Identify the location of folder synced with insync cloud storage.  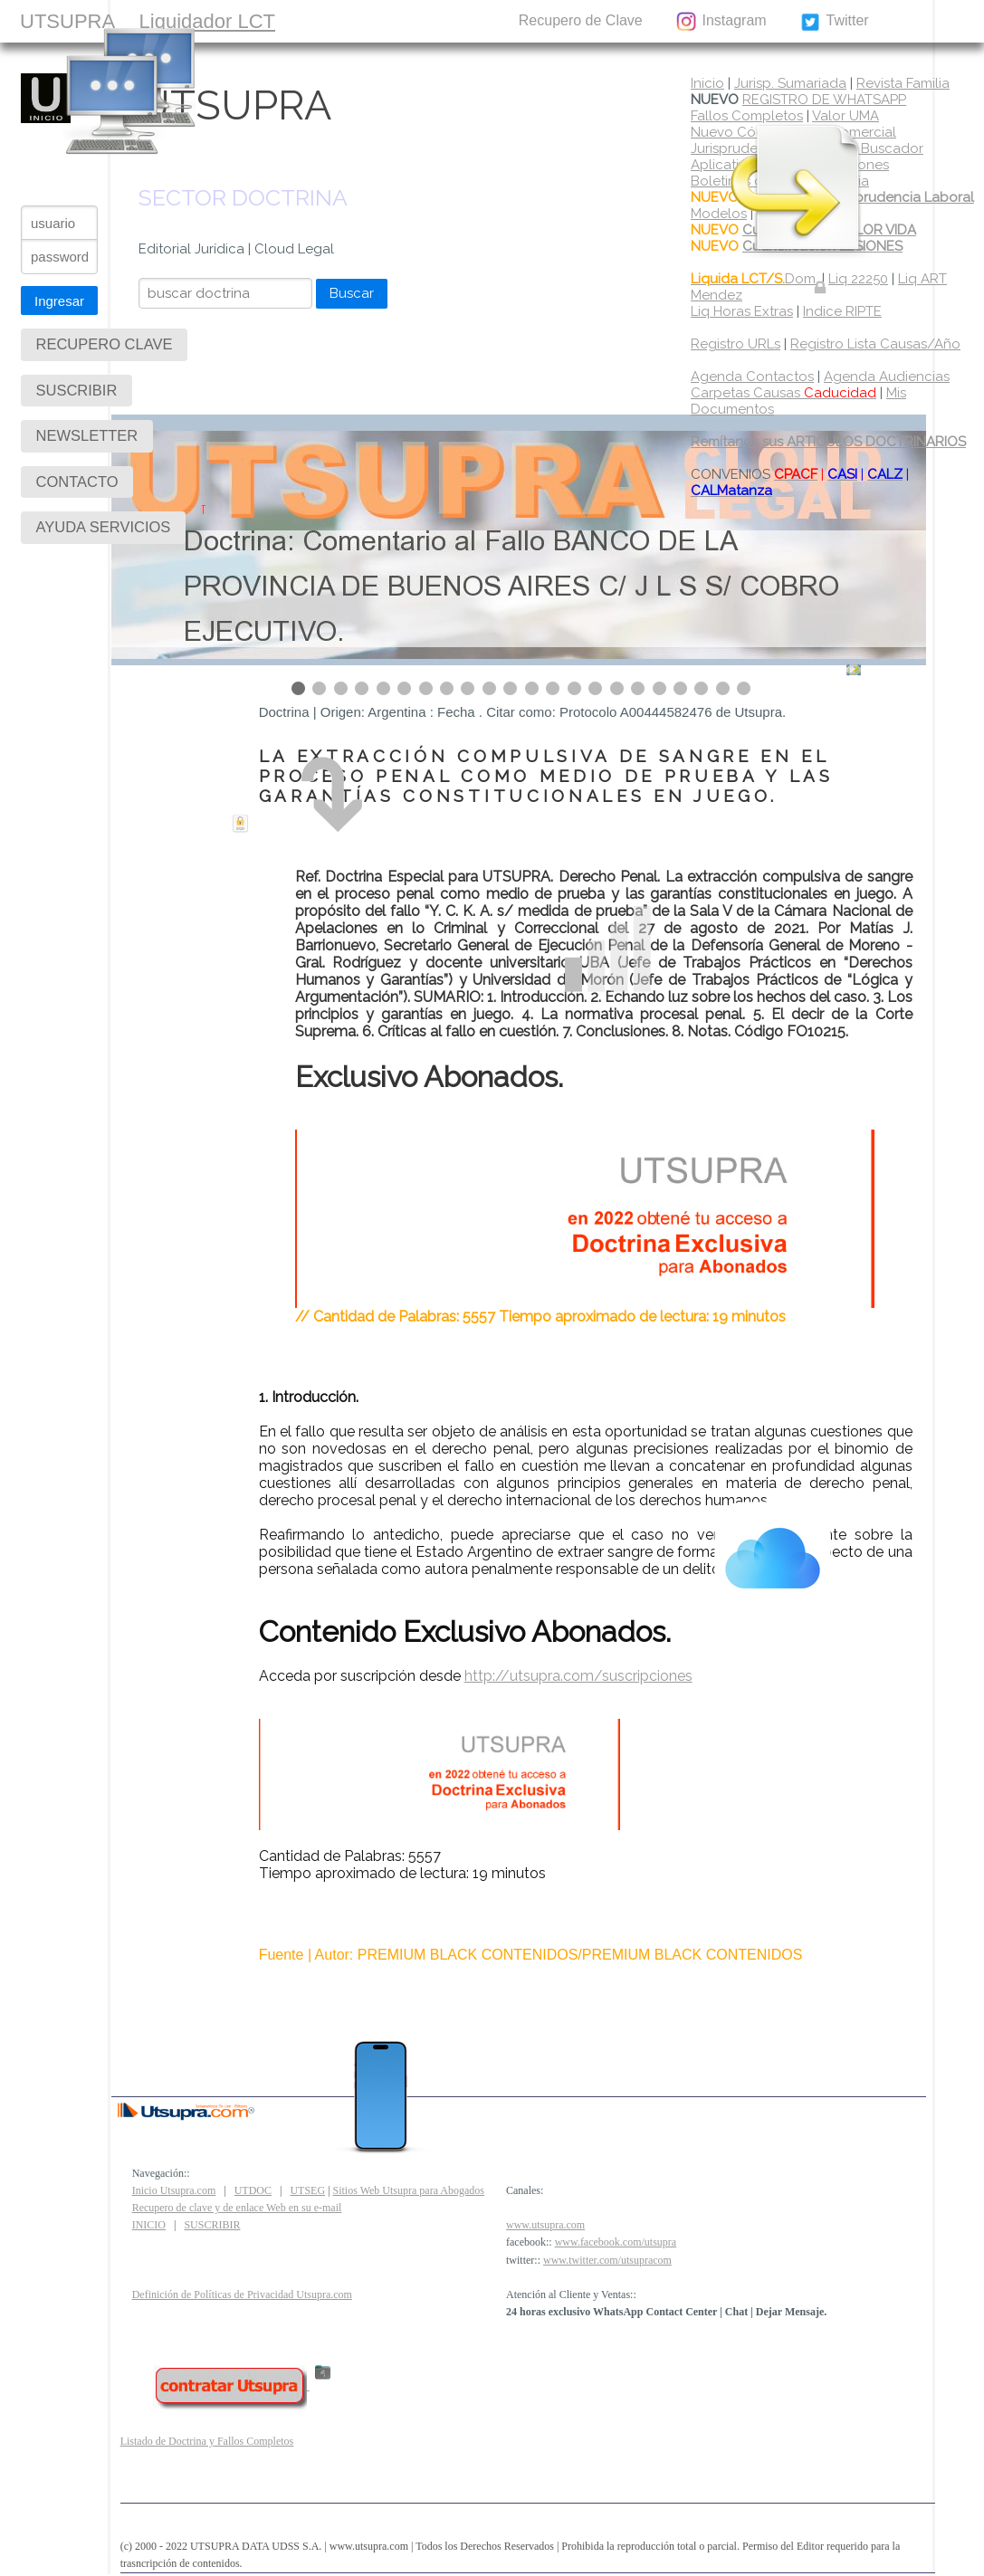
(322, 2371).